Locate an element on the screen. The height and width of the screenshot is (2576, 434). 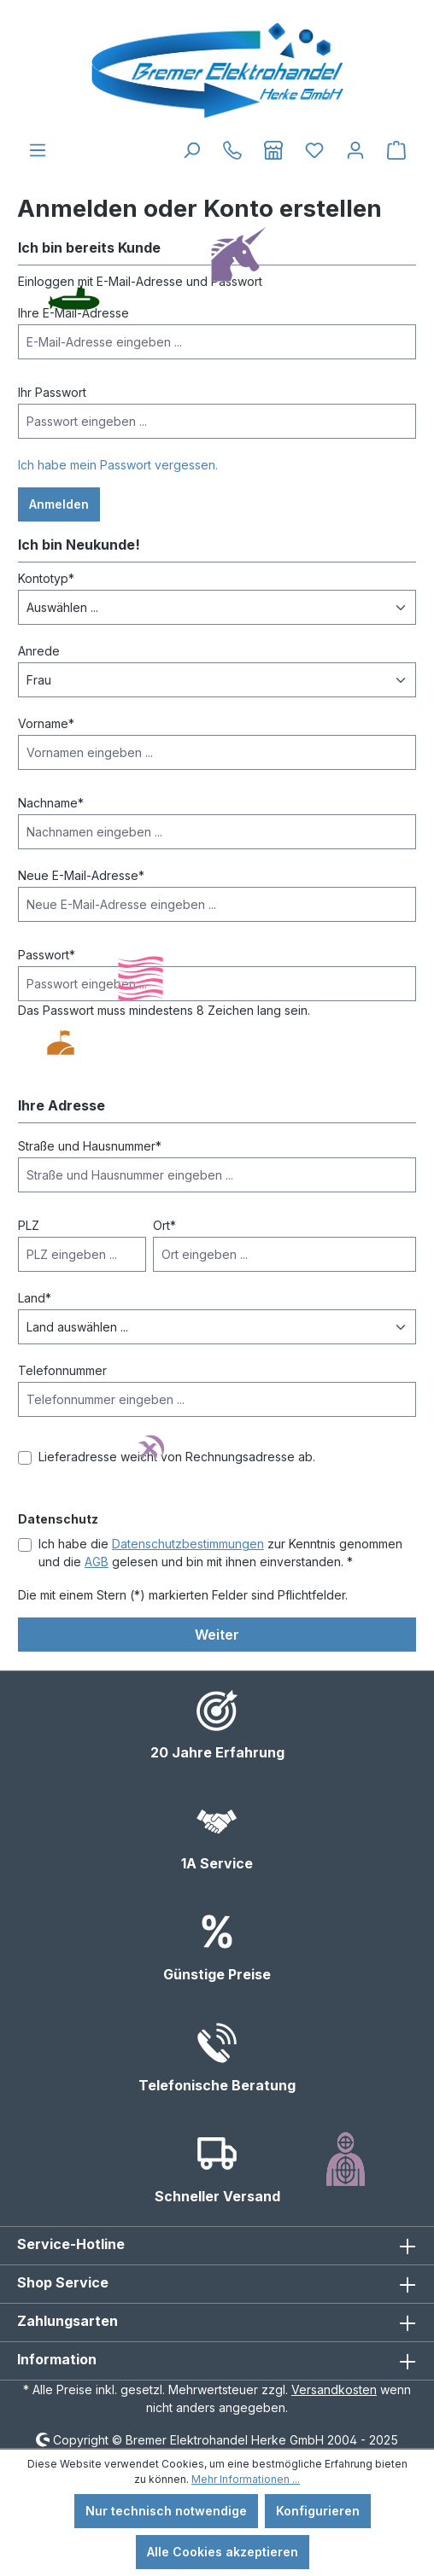
navigate to submarine or underwater vessel section is located at coordinates (73, 297).